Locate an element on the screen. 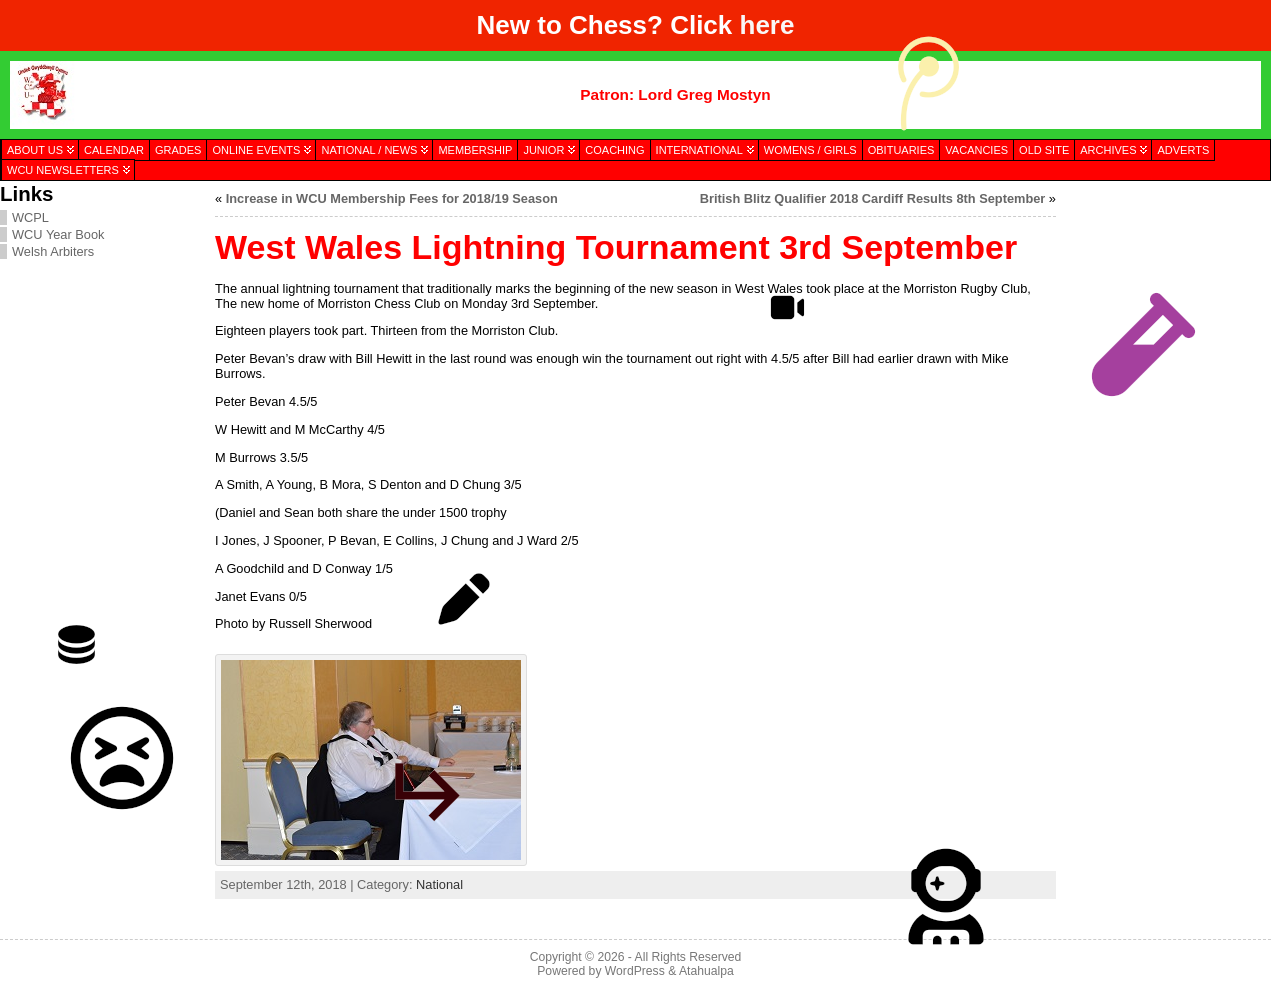 The image size is (1271, 988). edit or modify content is located at coordinates (464, 599).